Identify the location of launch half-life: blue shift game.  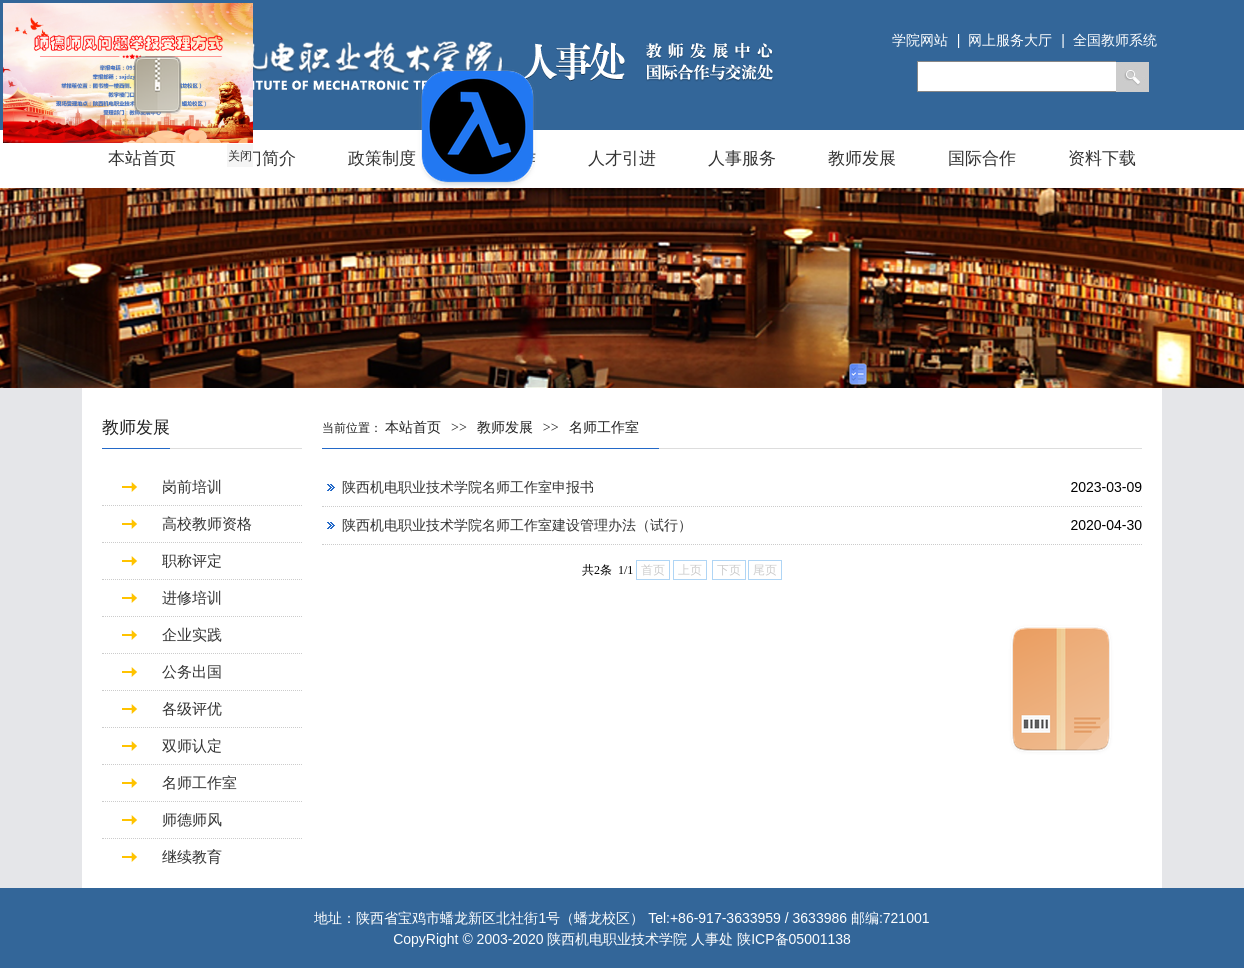
(477, 126).